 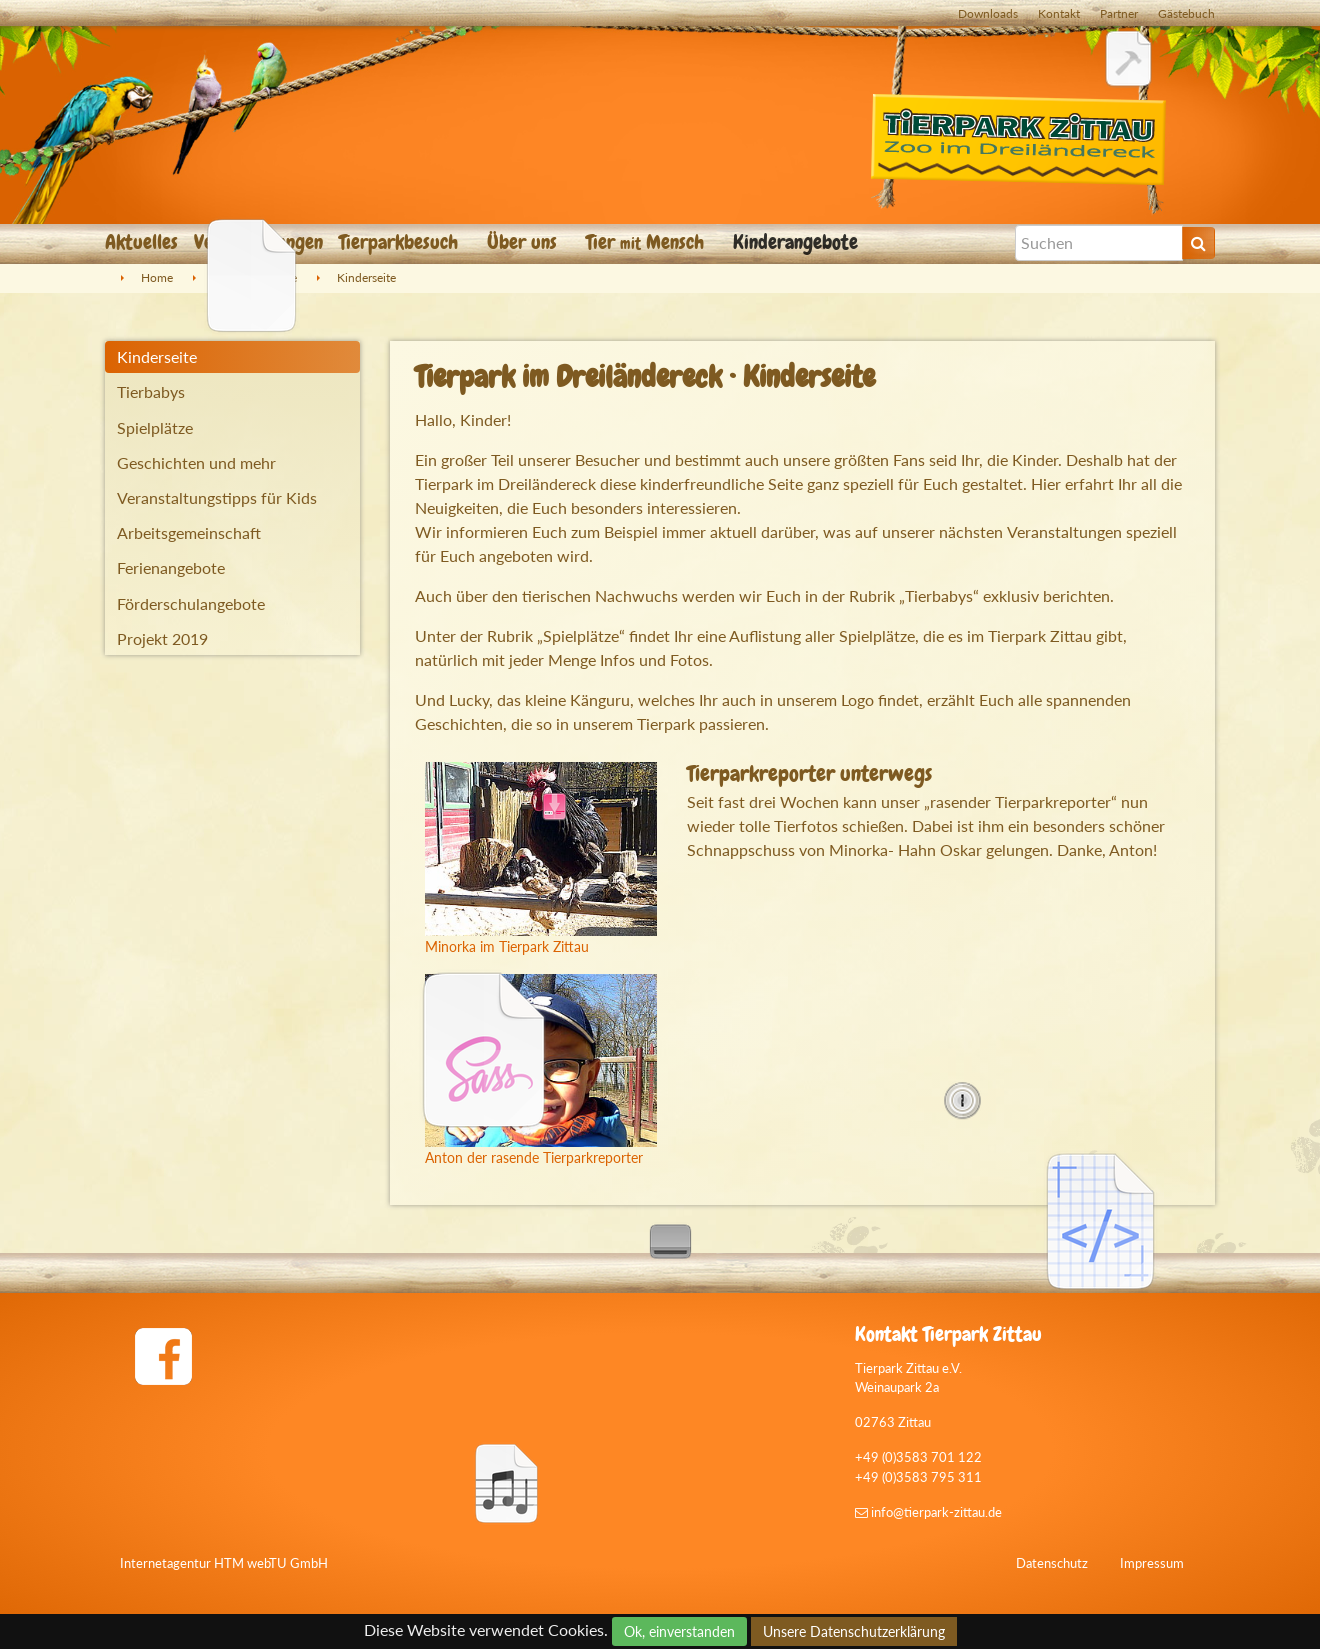 What do you see at coordinates (670, 1241) in the screenshot?
I see `access removable storage device` at bounding box center [670, 1241].